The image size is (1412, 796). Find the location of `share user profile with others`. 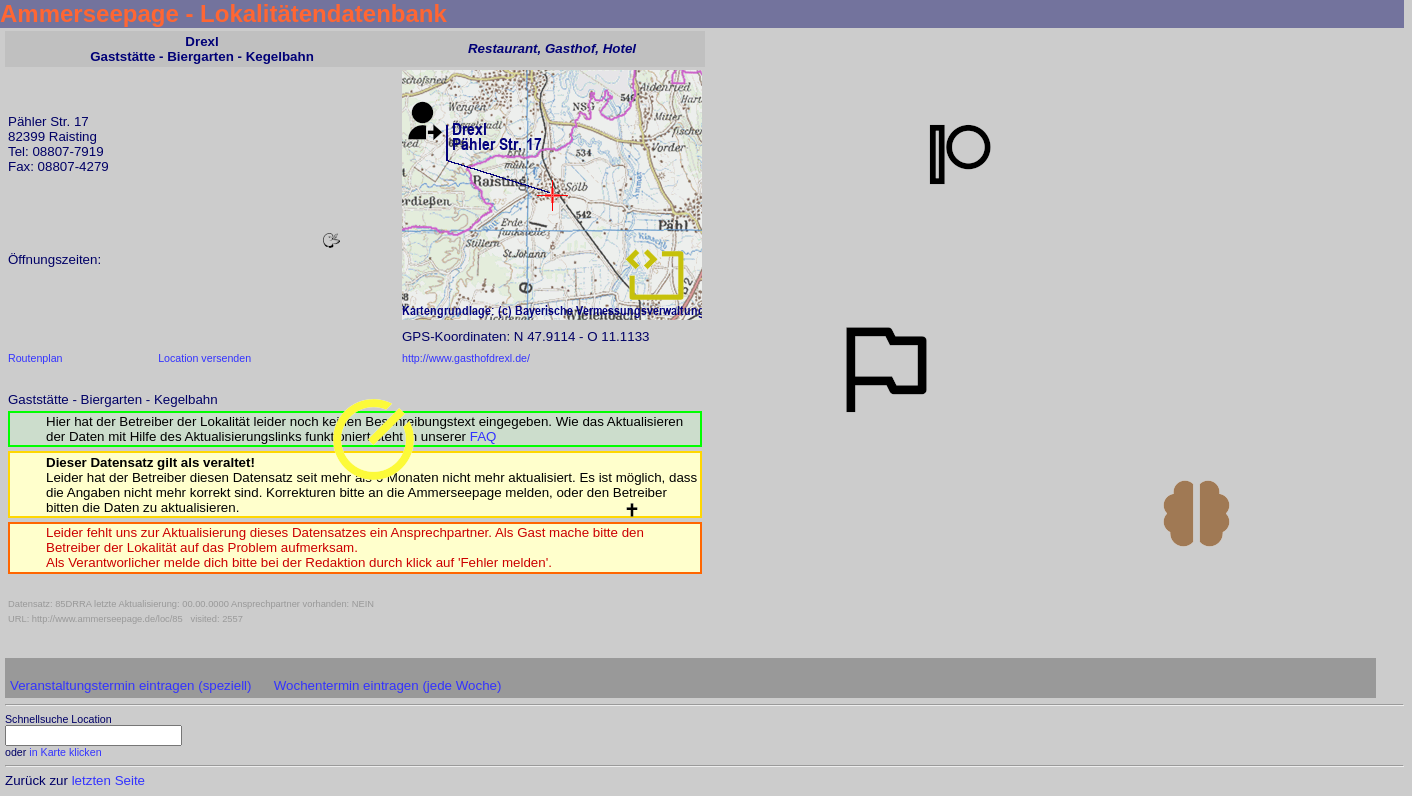

share user profile with others is located at coordinates (422, 121).